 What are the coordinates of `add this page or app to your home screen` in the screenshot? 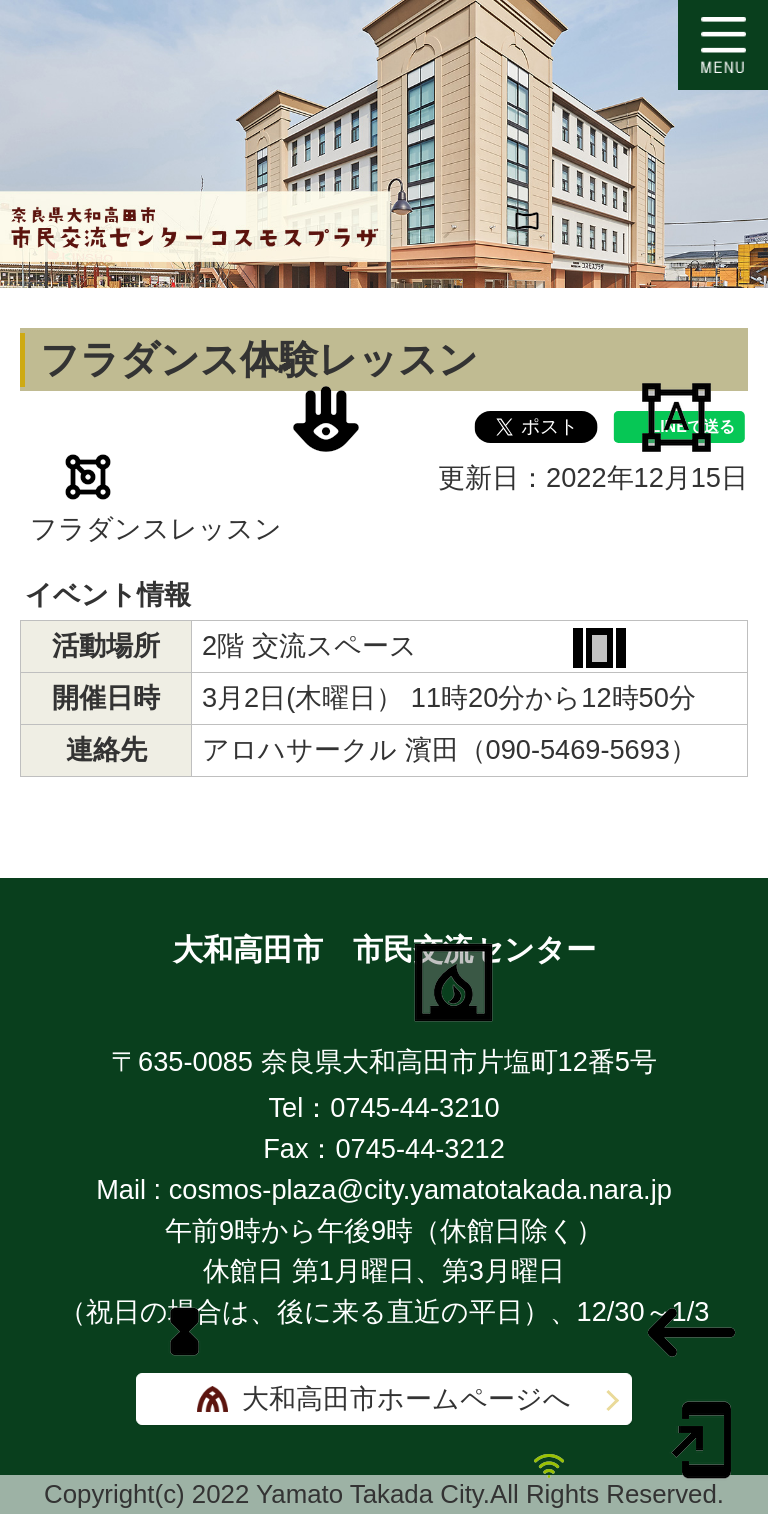 It's located at (703, 1440).